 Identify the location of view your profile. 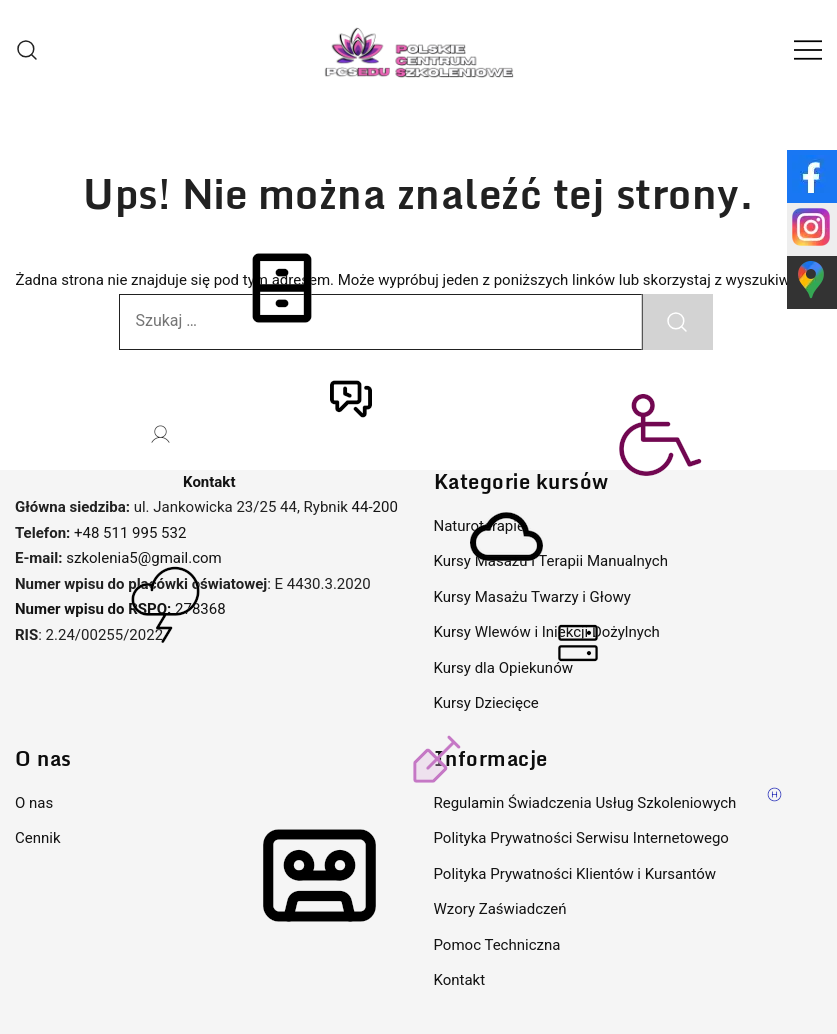
(160, 434).